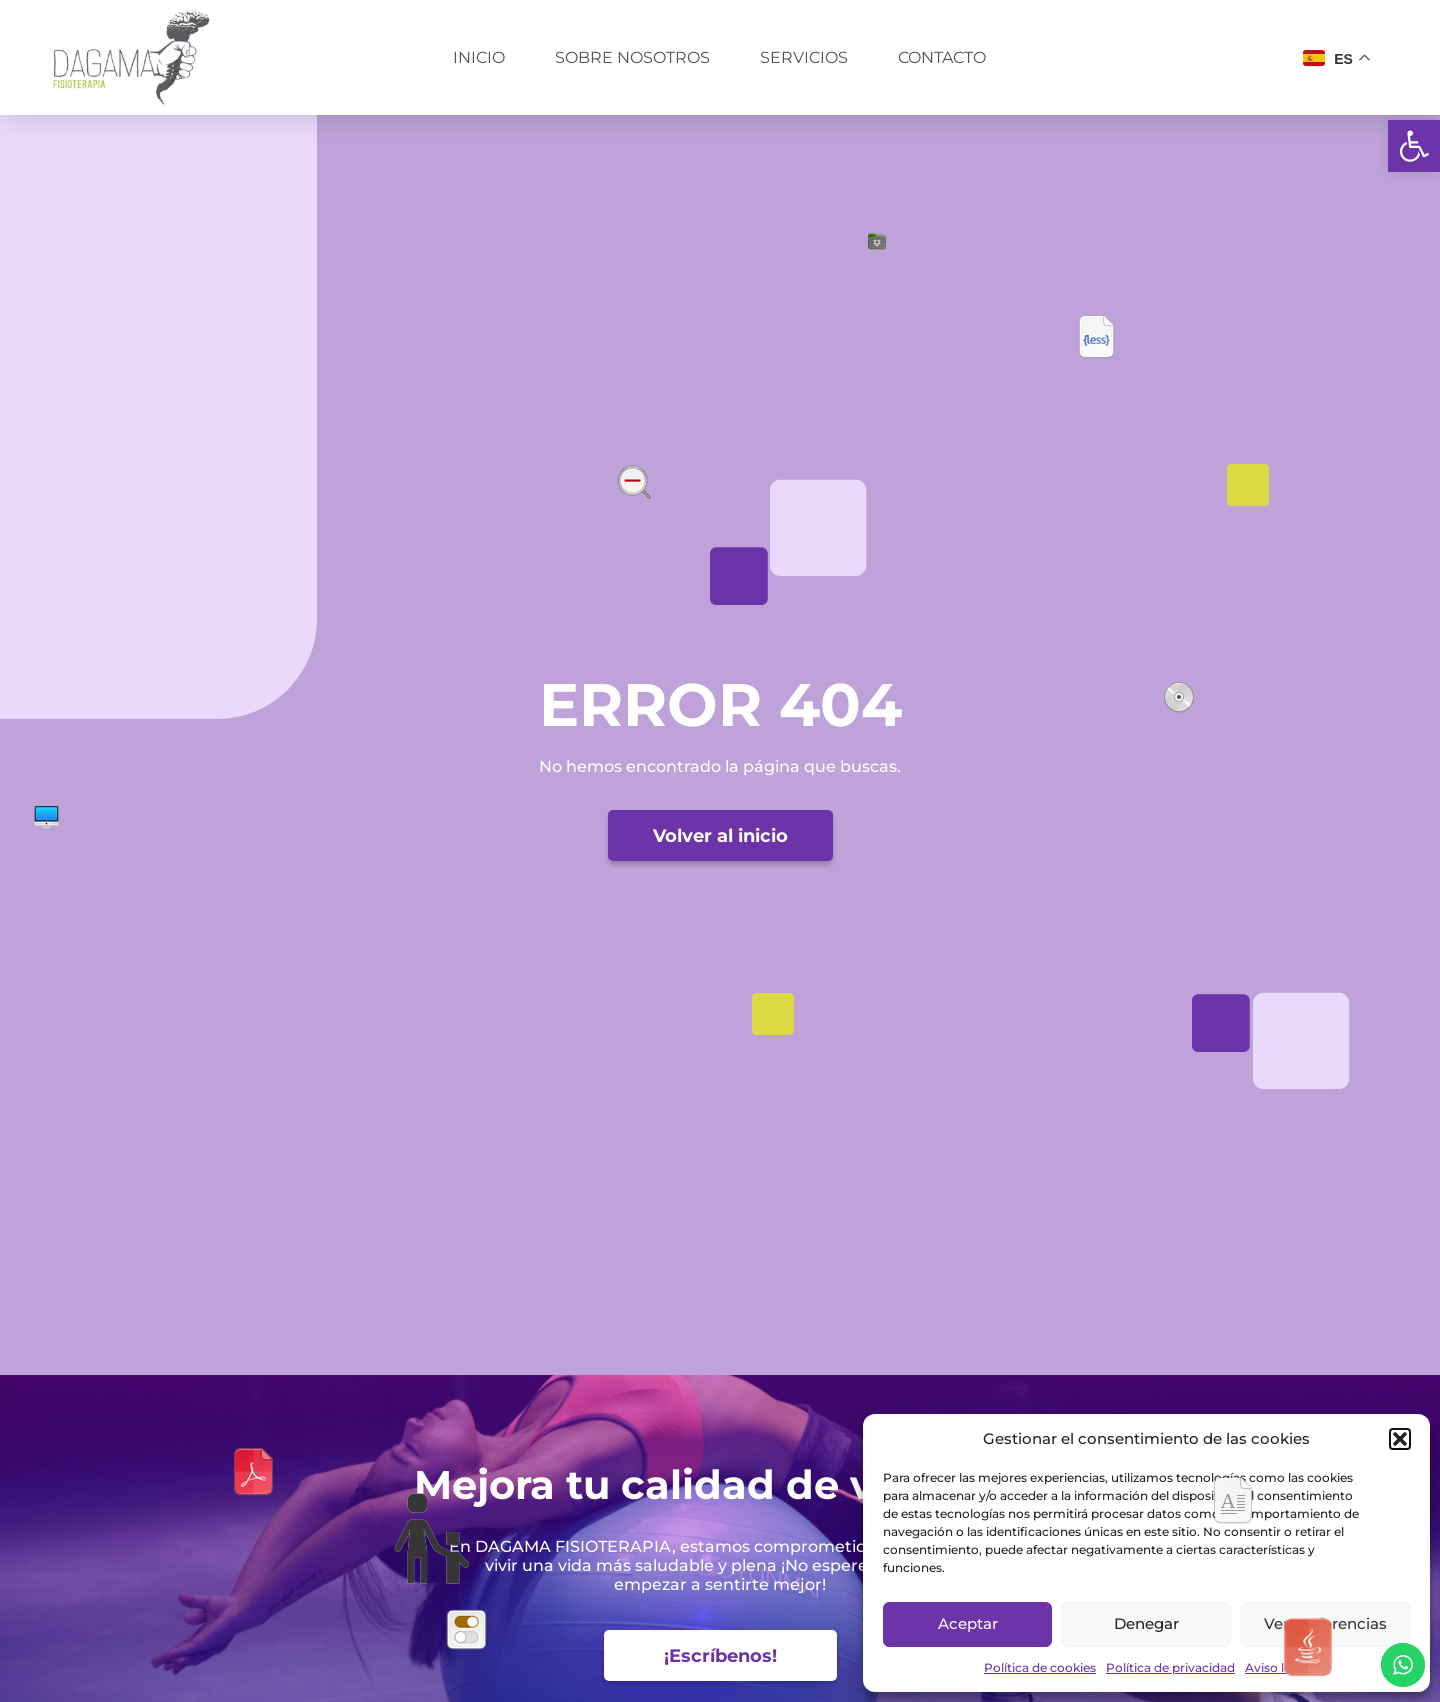 This screenshot has height=1702, width=1440. What do you see at coordinates (1233, 1500) in the screenshot?
I see `a rich text or formatted document file` at bounding box center [1233, 1500].